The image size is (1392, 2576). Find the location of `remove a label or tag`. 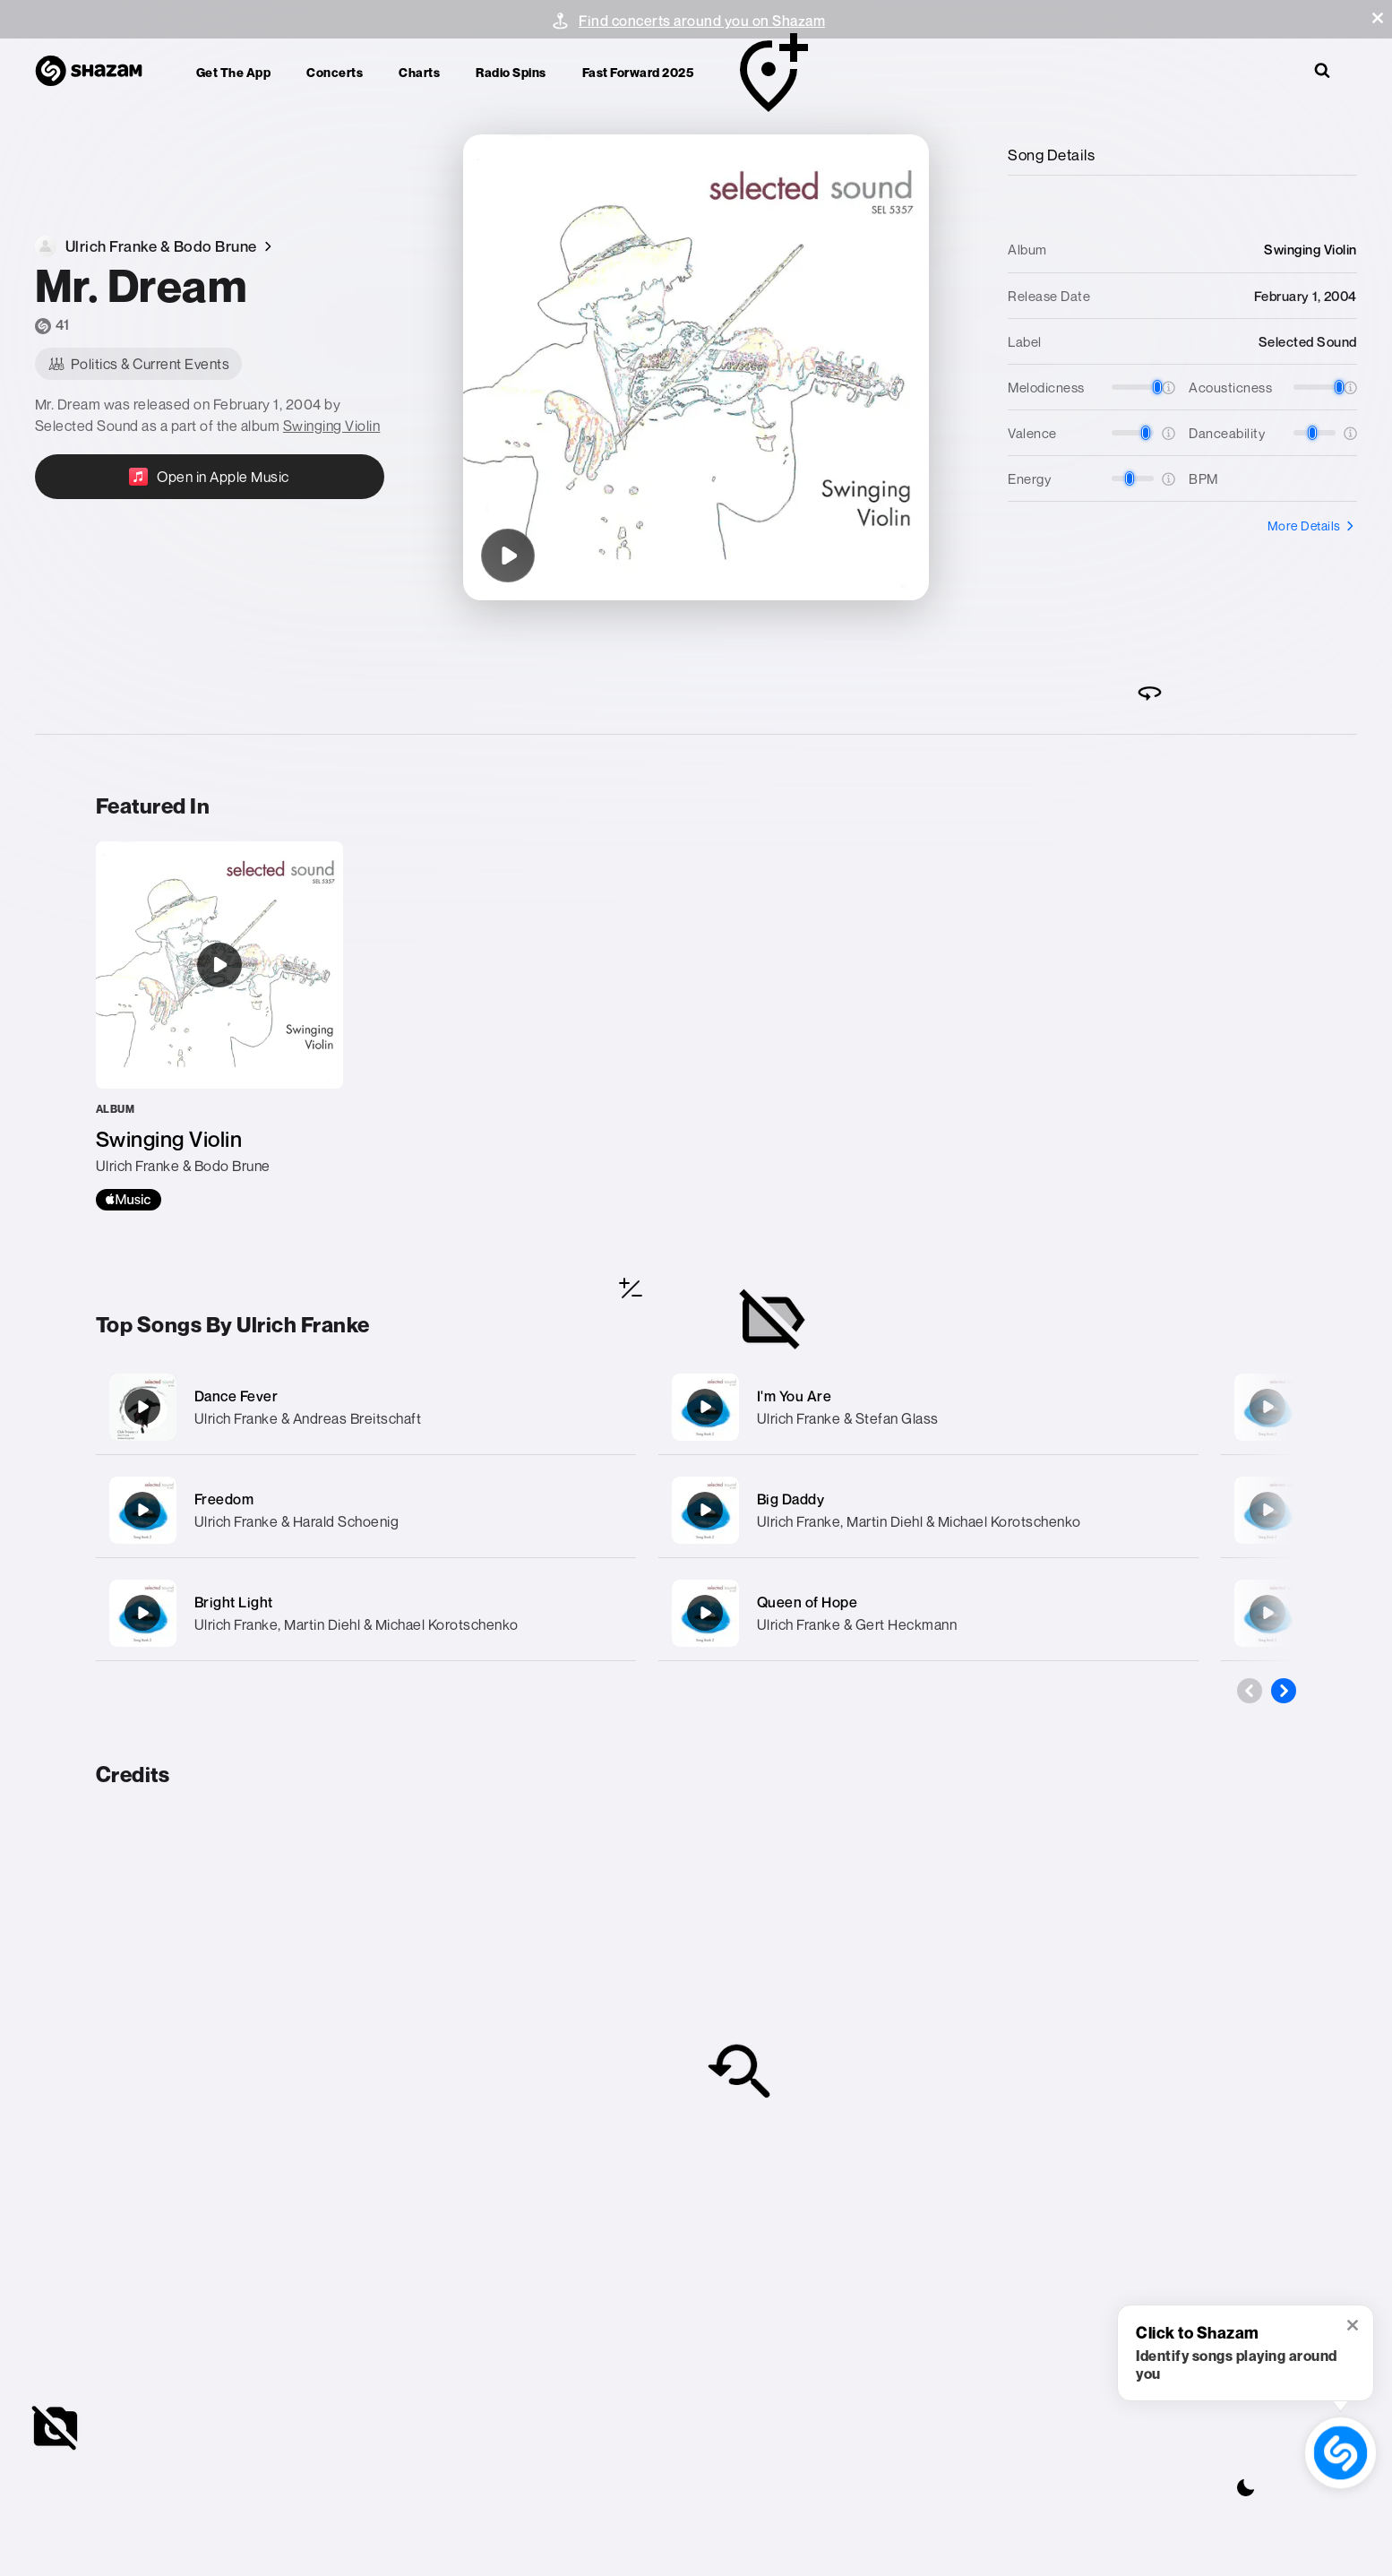

remove a label or tag is located at coordinates (772, 1320).